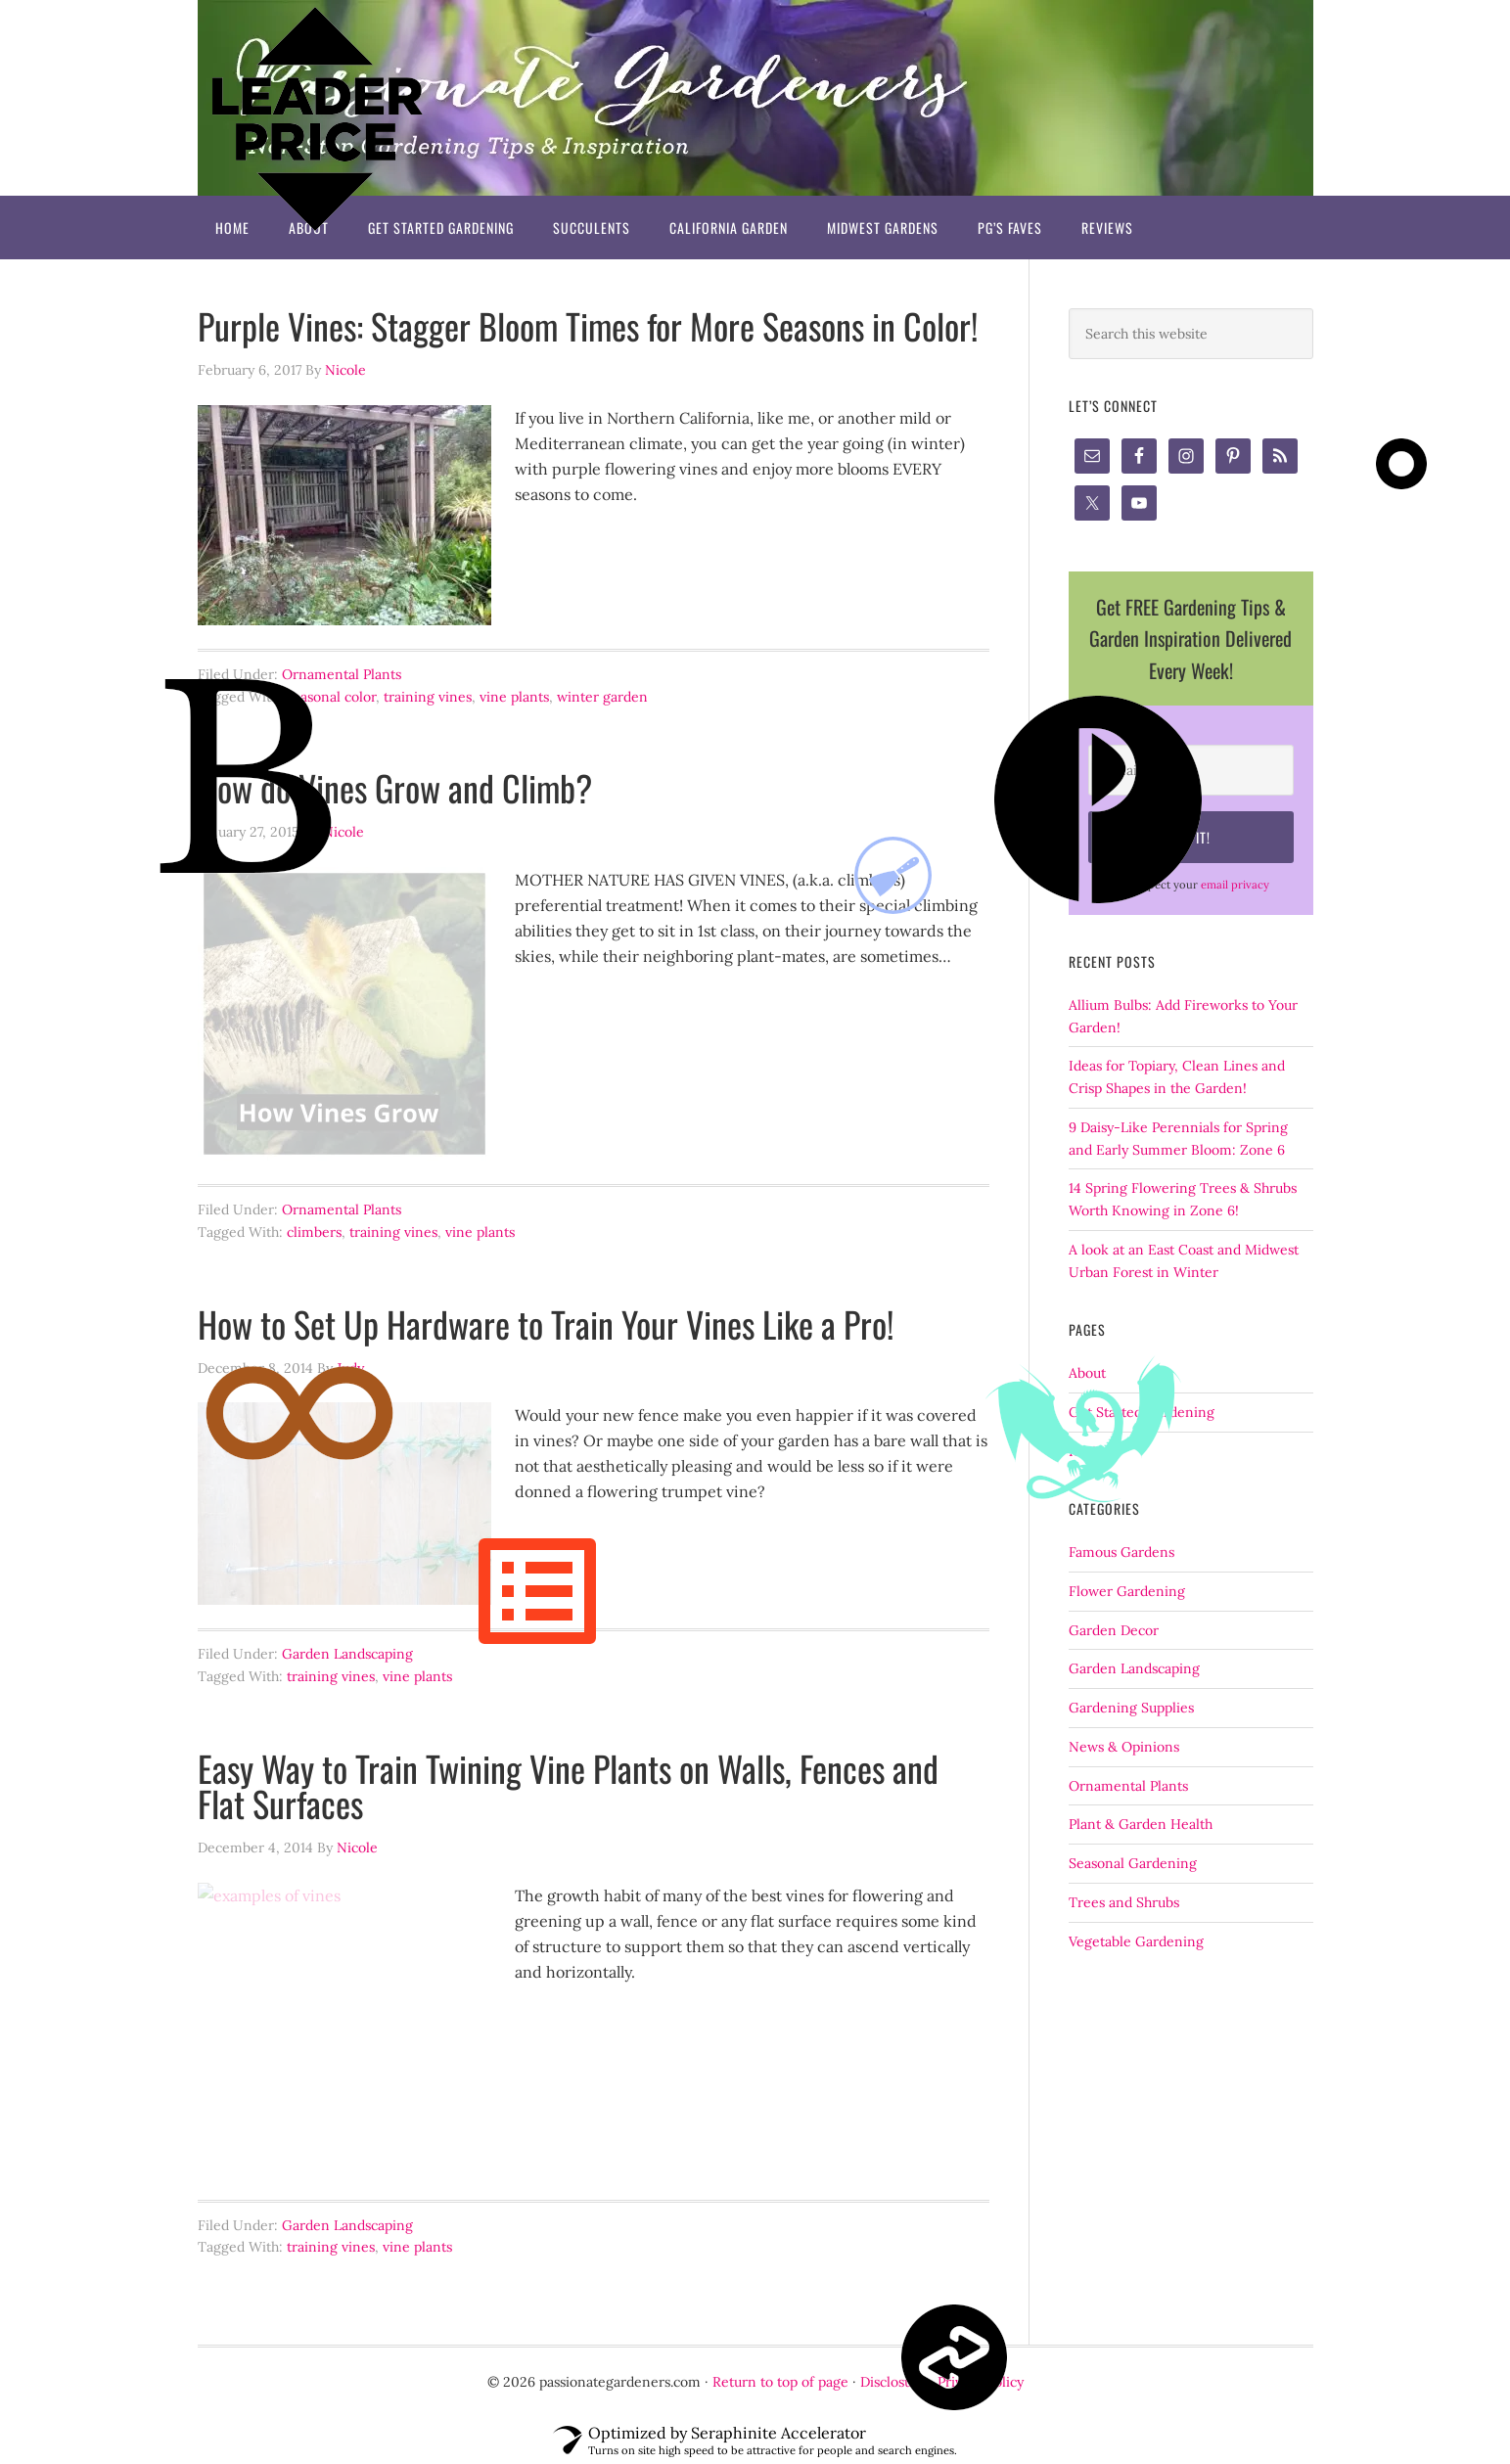 The image size is (1510, 2464). What do you see at coordinates (299, 1413) in the screenshot?
I see `indicates unlimited or infinite content` at bounding box center [299, 1413].